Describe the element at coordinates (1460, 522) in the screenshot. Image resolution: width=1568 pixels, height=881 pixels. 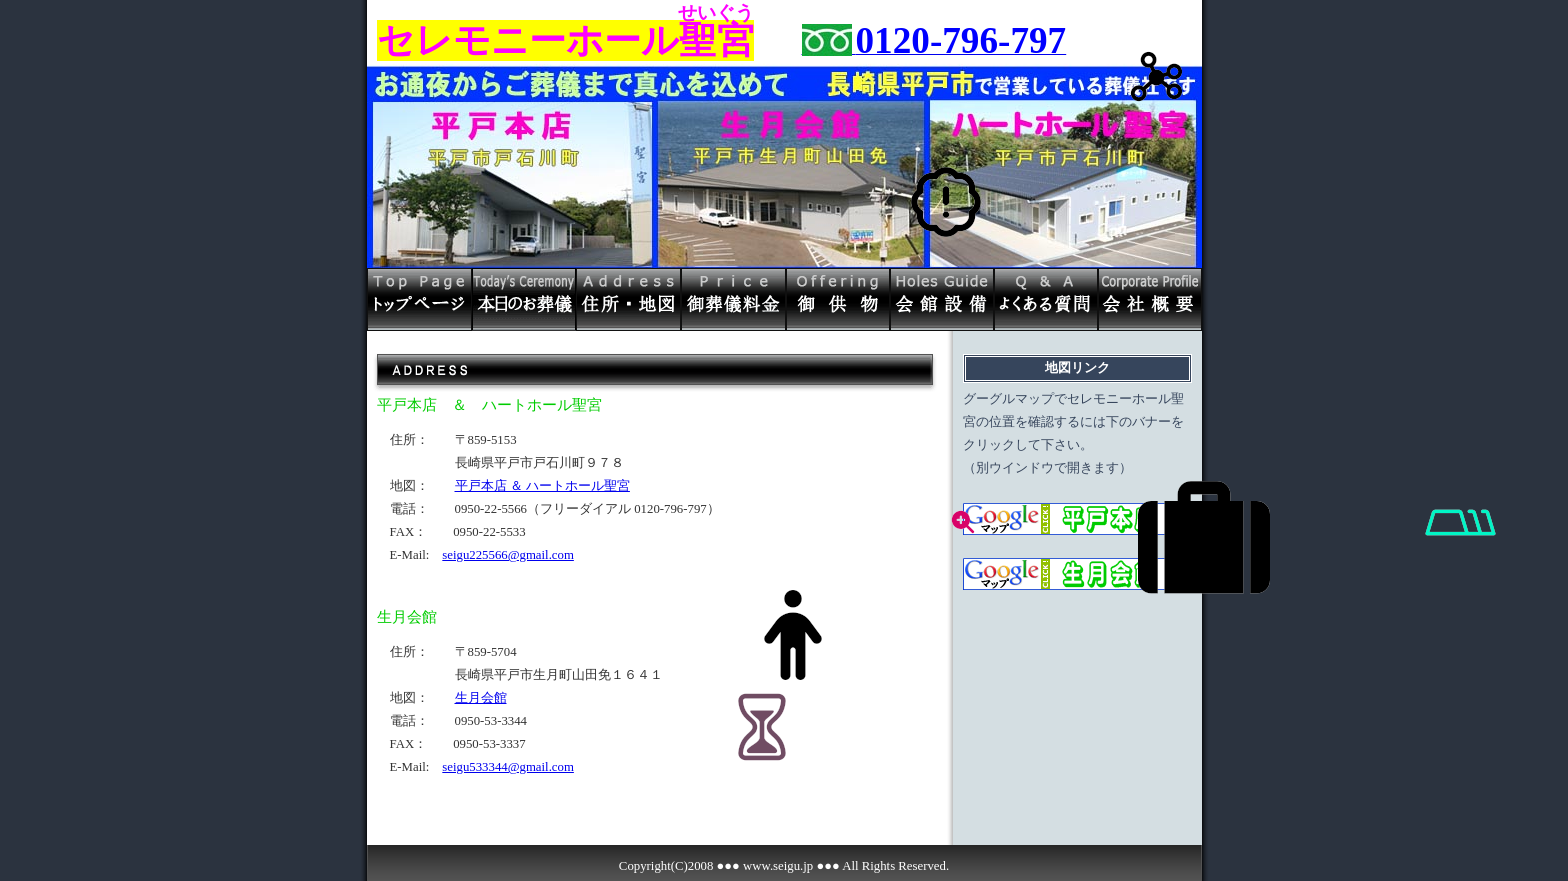
I see `switch between open tabs` at that location.